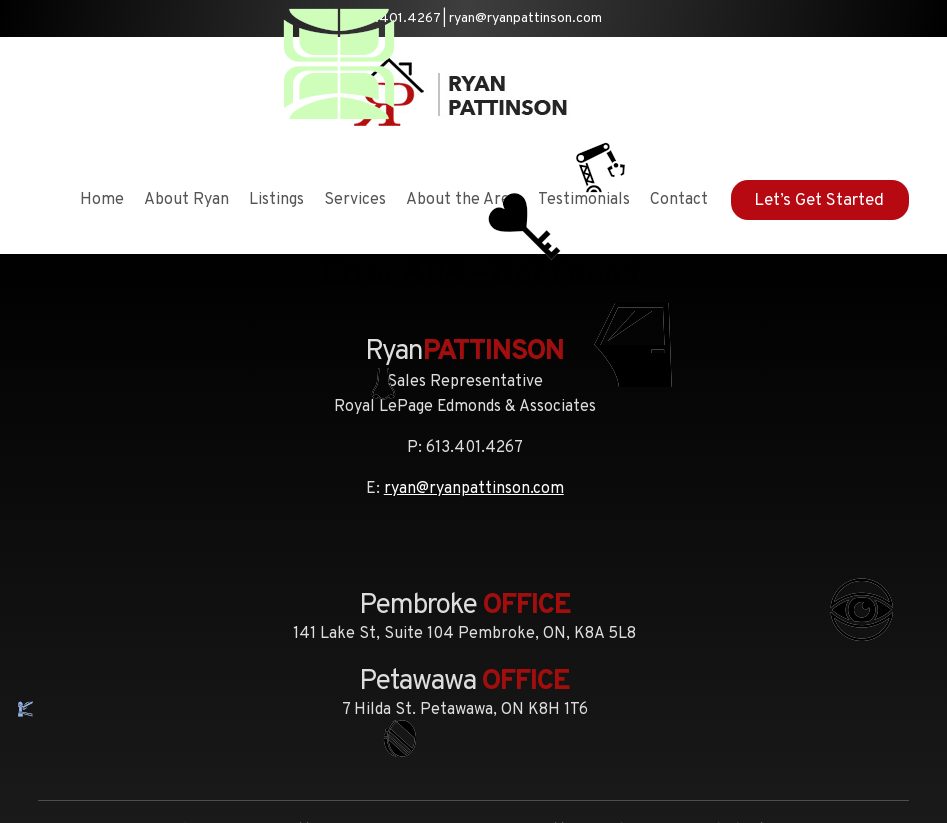 This screenshot has width=947, height=823. Describe the element at coordinates (861, 609) in the screenshot. I see `toggle password visibility off` at that location.